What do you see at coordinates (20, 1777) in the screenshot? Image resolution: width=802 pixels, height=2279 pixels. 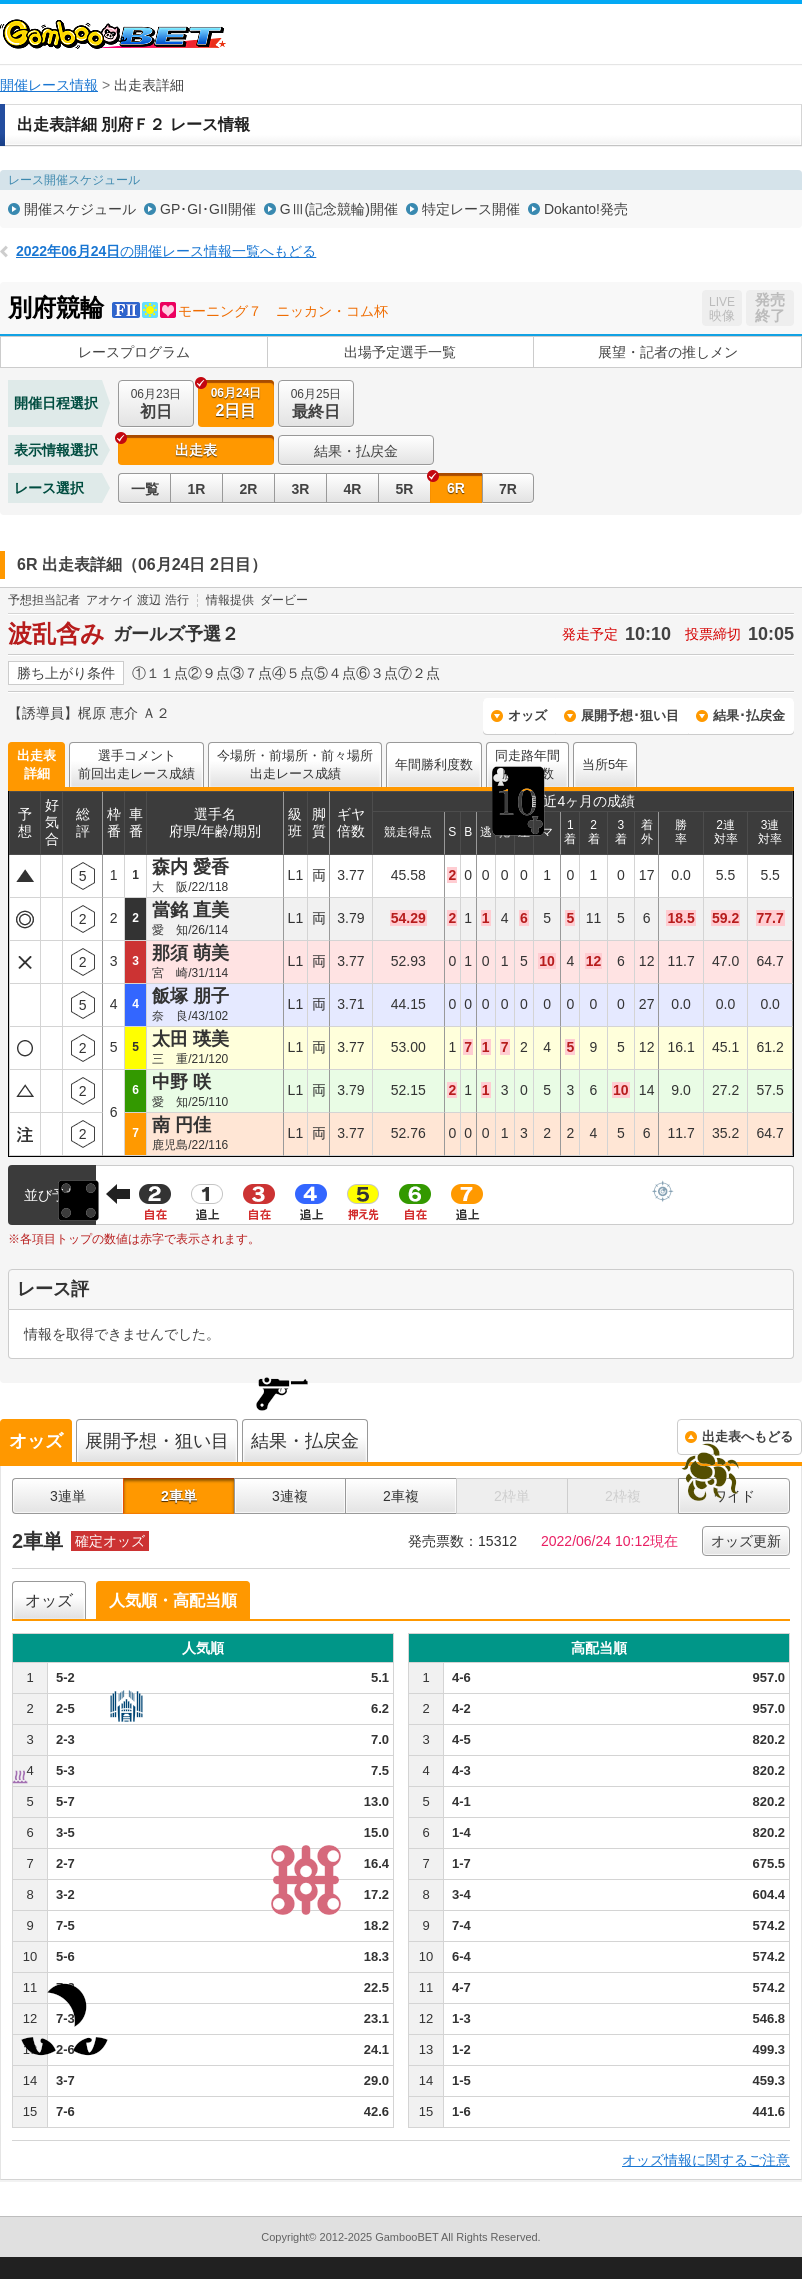 I see `indicates a hot surface warning` at bounding box center [20, 1777].